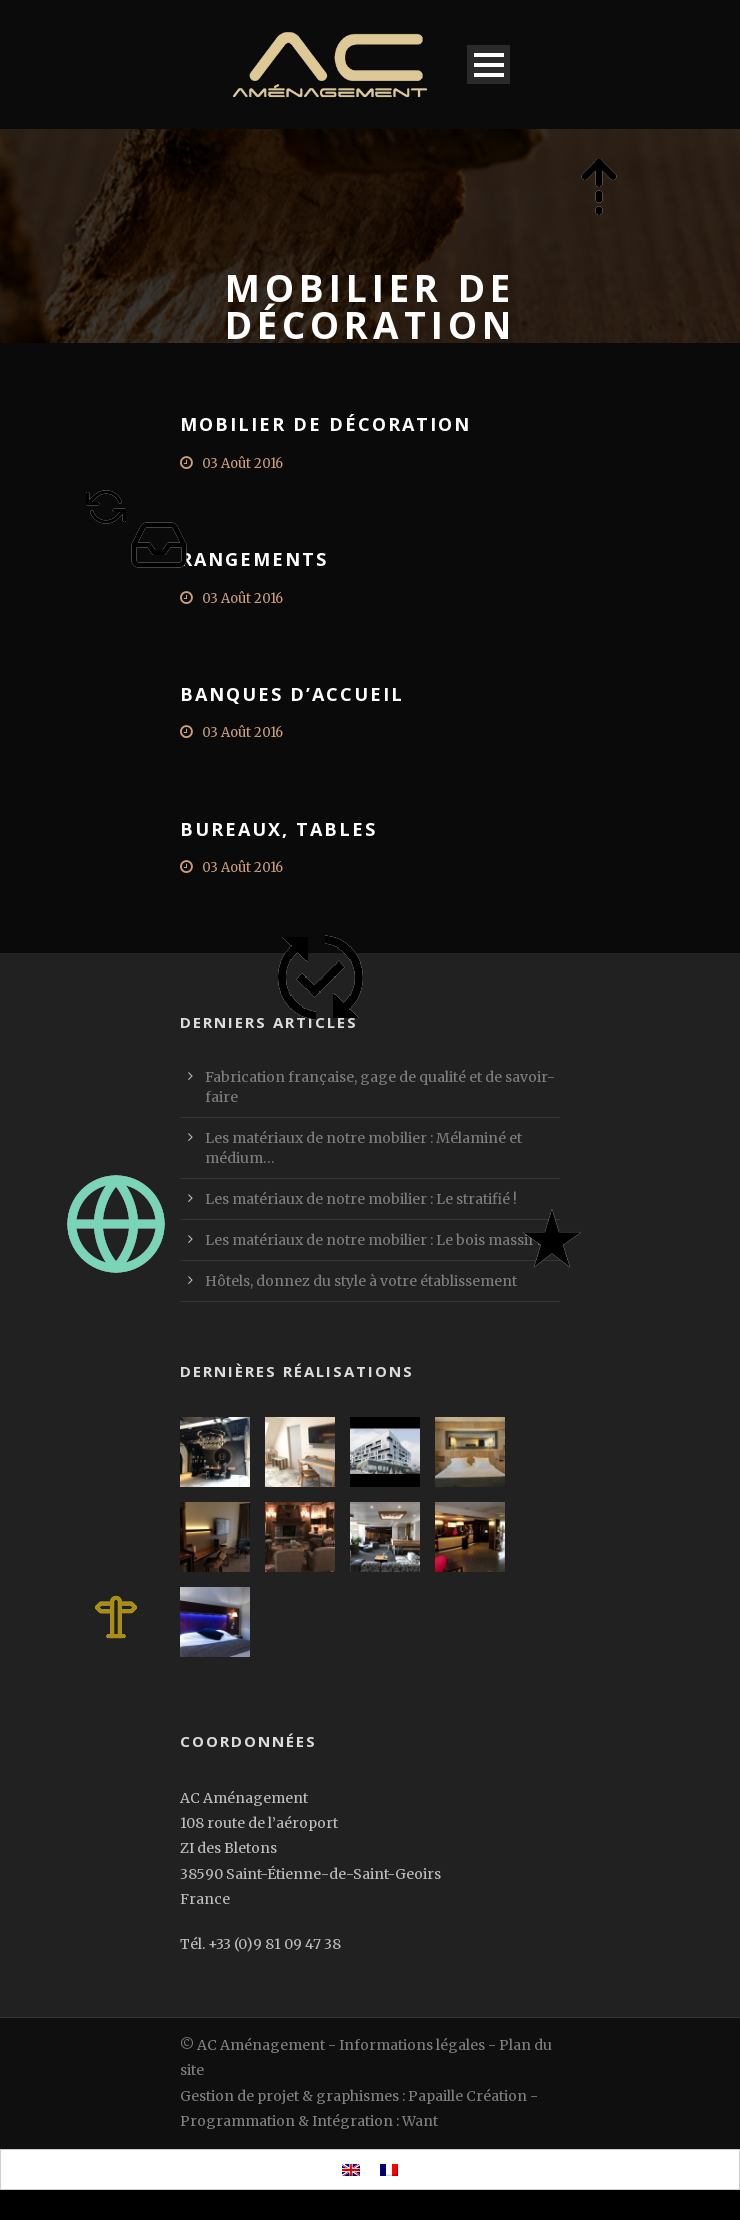 The image size is (740, 2220). Describe the element at coordinates (552, 1238) in the screenshot. I see `rate or review an item` at that location.